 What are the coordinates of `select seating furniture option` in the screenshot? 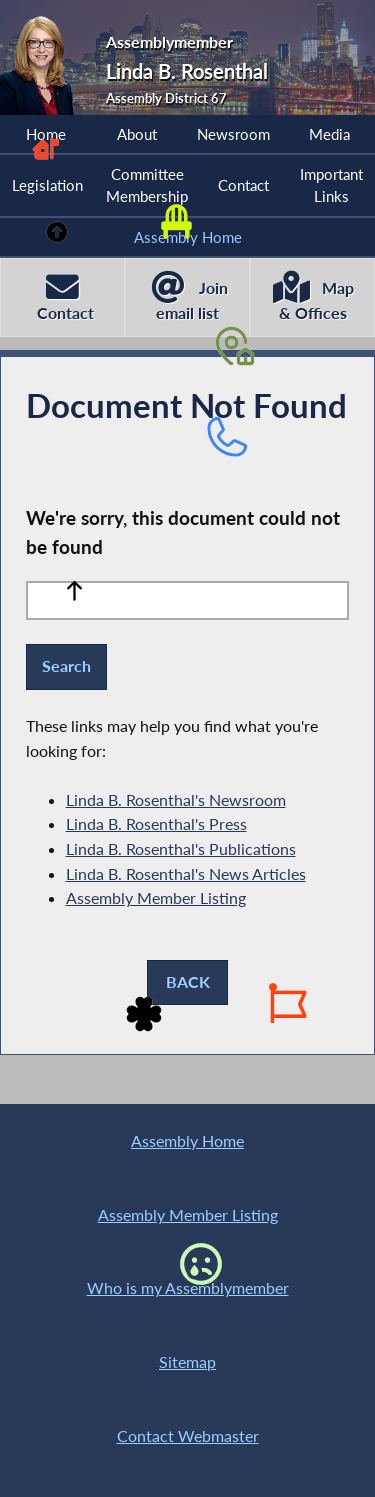 It's located at (176, 221).